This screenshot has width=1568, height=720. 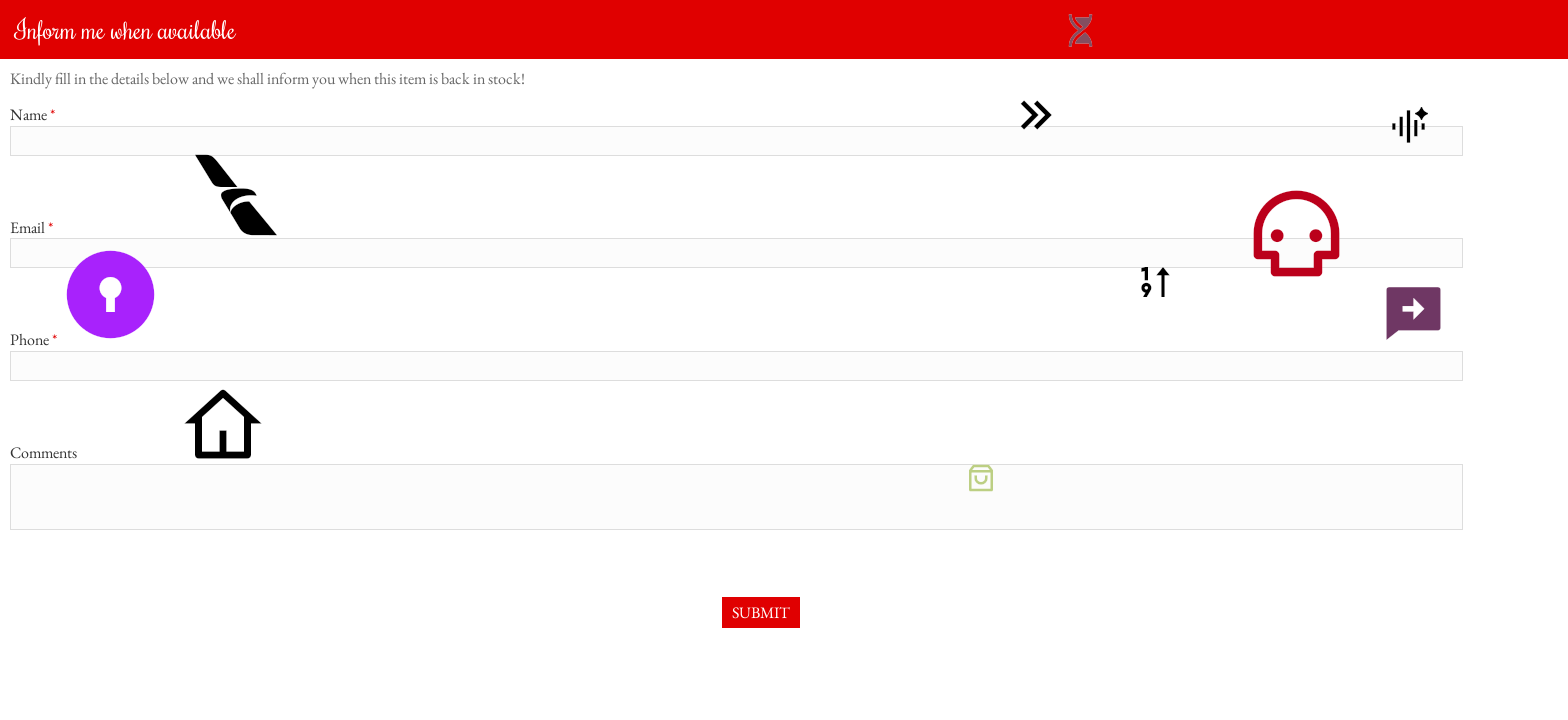 I want to click on sort numbers in descending order, so click(x=1153, y=282).